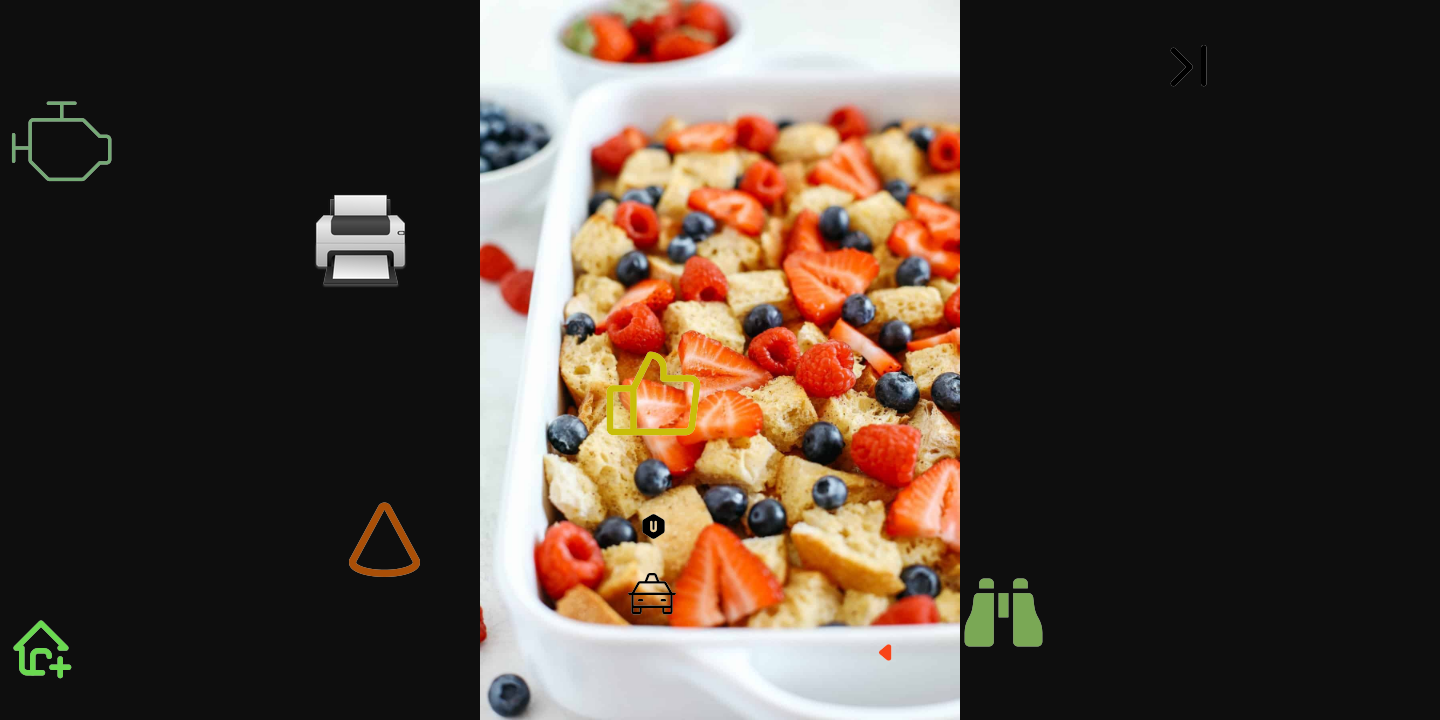  What do you see at coordinates (653, 526) in the screenshot?
I see `indicates a user or username initial` at bounding box center [653, 526].